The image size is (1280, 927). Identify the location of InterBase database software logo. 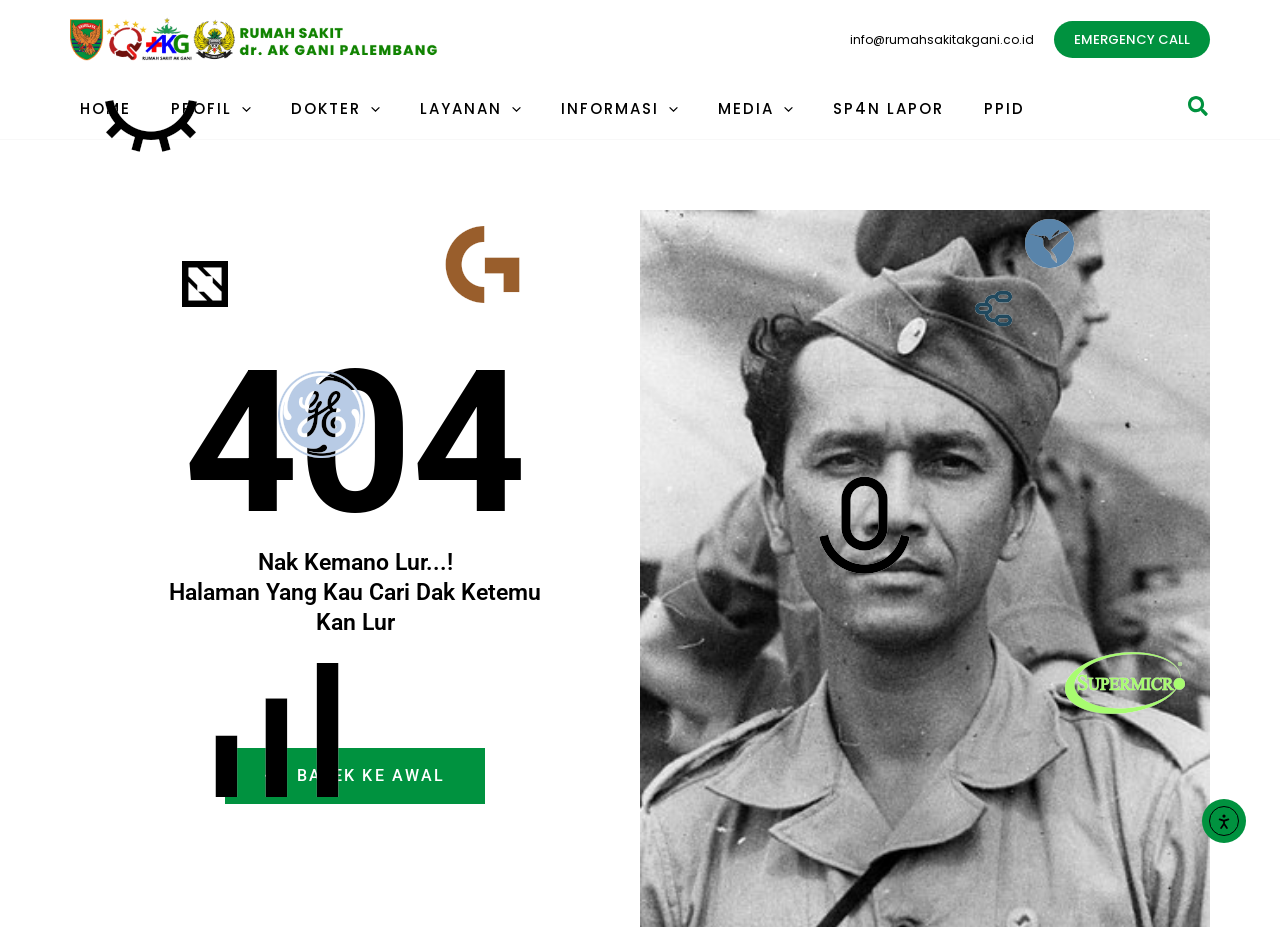
(1049, 243).